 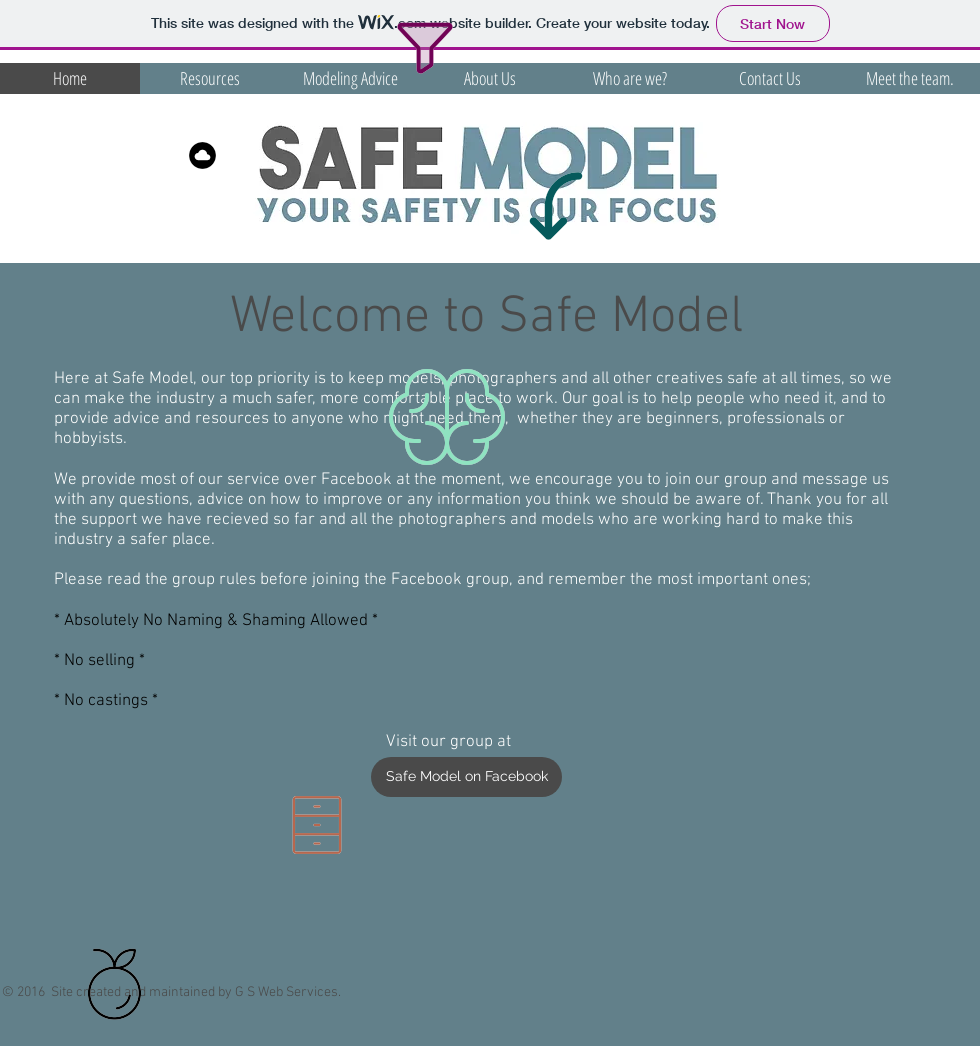 What do you see at coordinates (425, 46) in the screenshot?
I see `filter or sort content` at bounding box center [425, 46].